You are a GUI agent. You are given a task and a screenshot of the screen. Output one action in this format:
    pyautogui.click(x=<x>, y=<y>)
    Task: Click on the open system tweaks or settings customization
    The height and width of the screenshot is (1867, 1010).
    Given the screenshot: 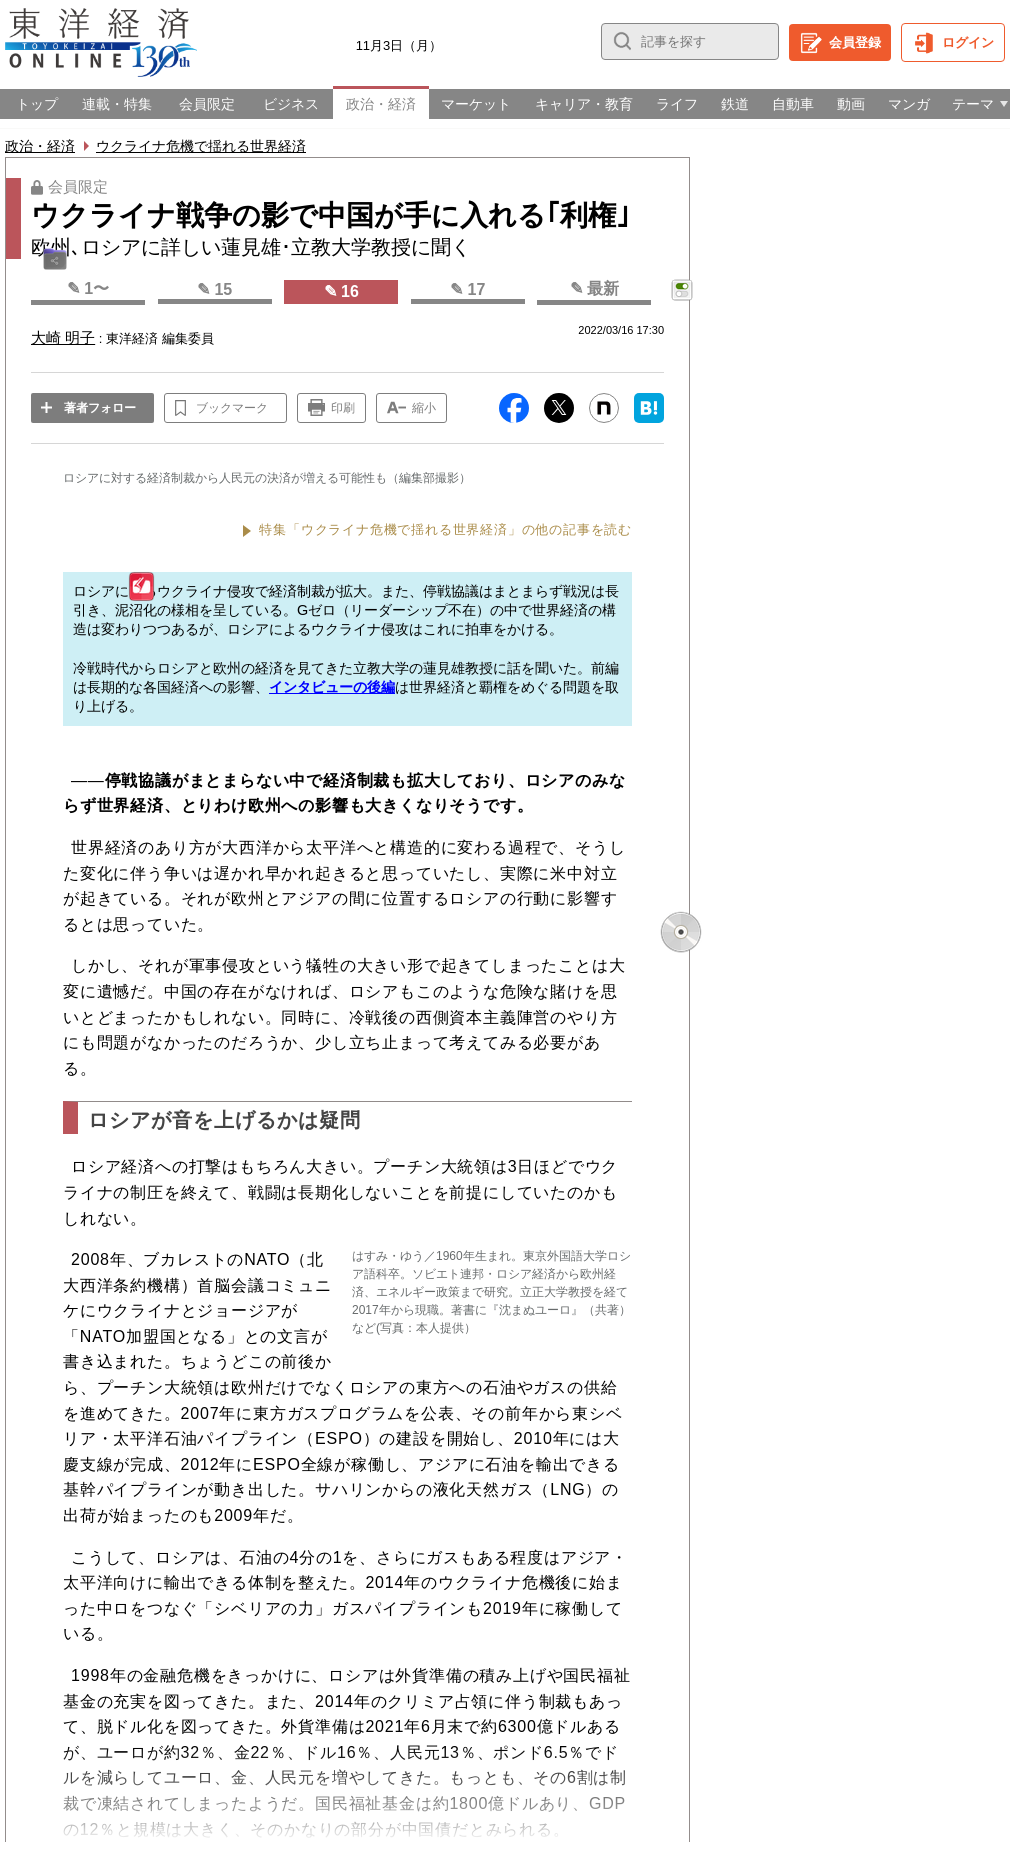 What is the action you would take?
    pyautogui.click(x=682, y=290)
    